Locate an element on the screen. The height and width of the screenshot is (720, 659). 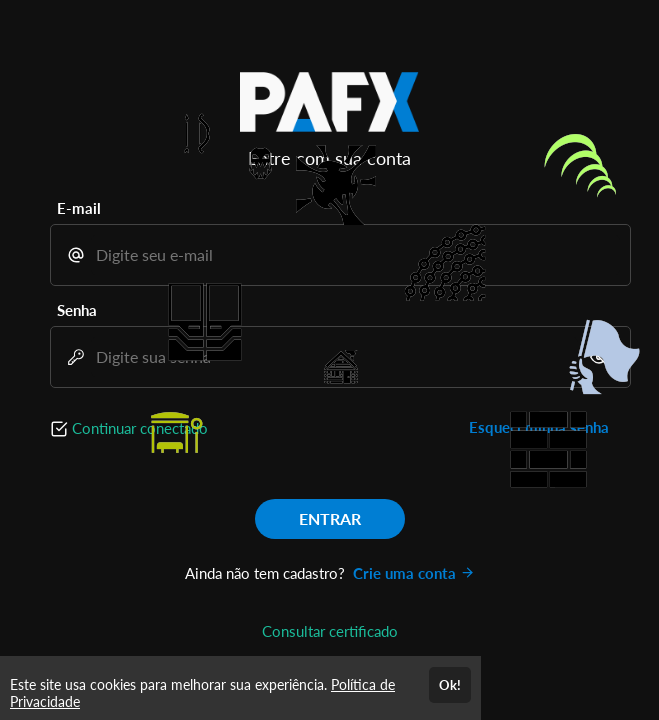
select a trap or hazard in a game interface is located at coordinates (260, 163).